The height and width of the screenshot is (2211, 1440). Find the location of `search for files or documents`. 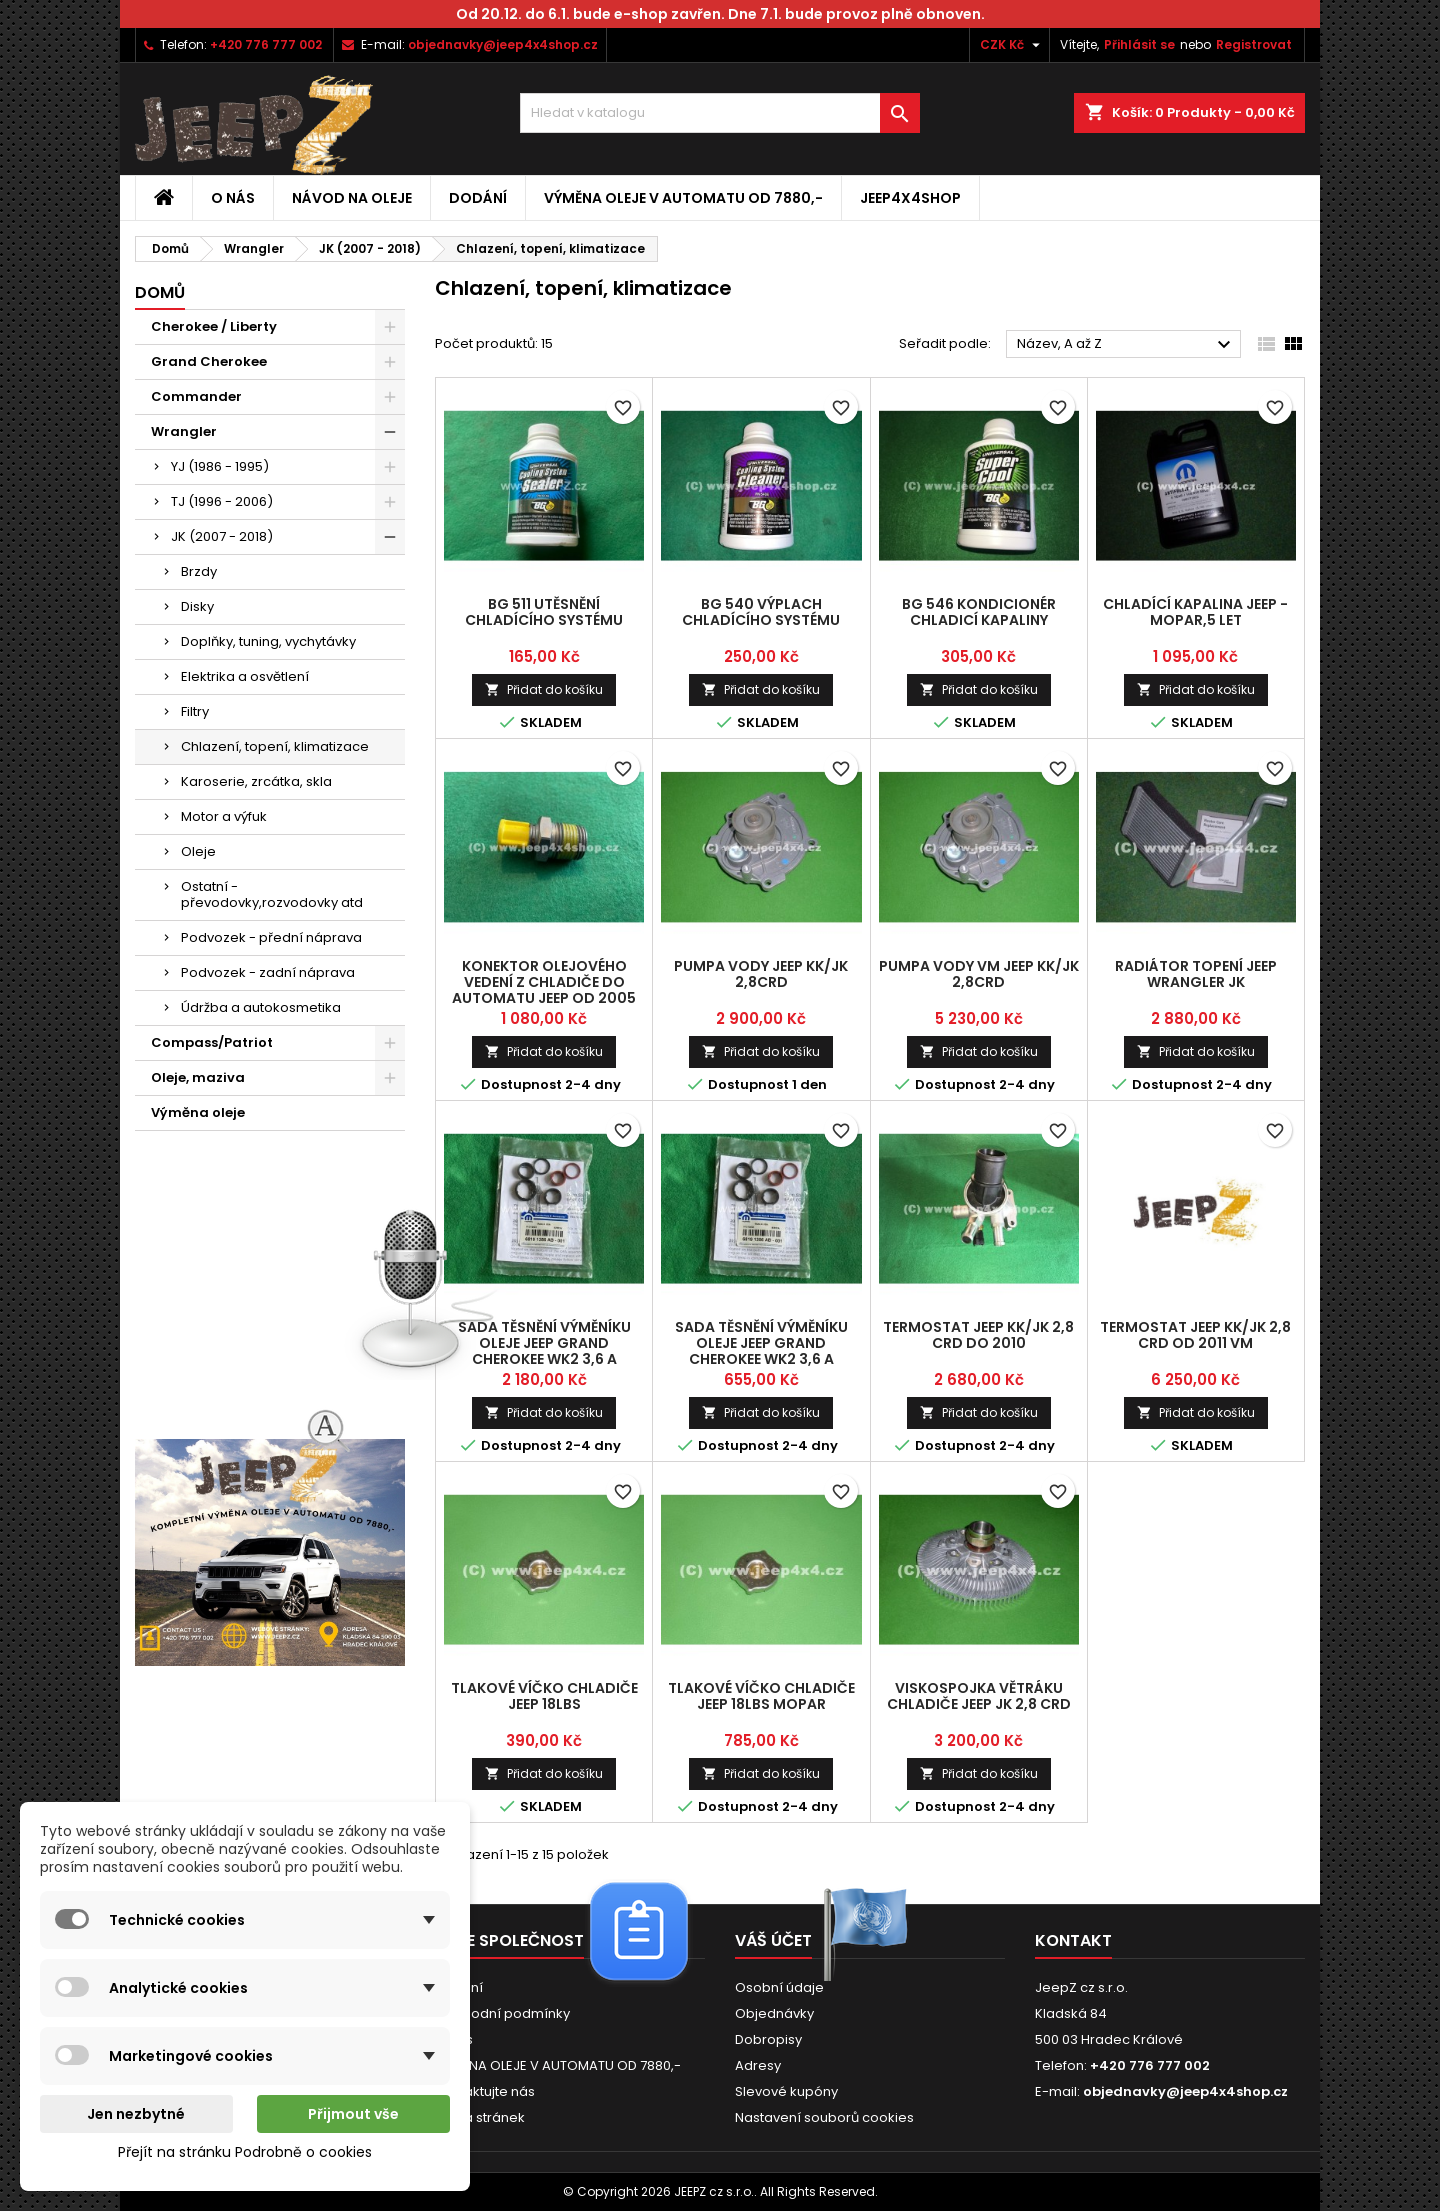

search for files or documents is located at coordinates (328, 1430).